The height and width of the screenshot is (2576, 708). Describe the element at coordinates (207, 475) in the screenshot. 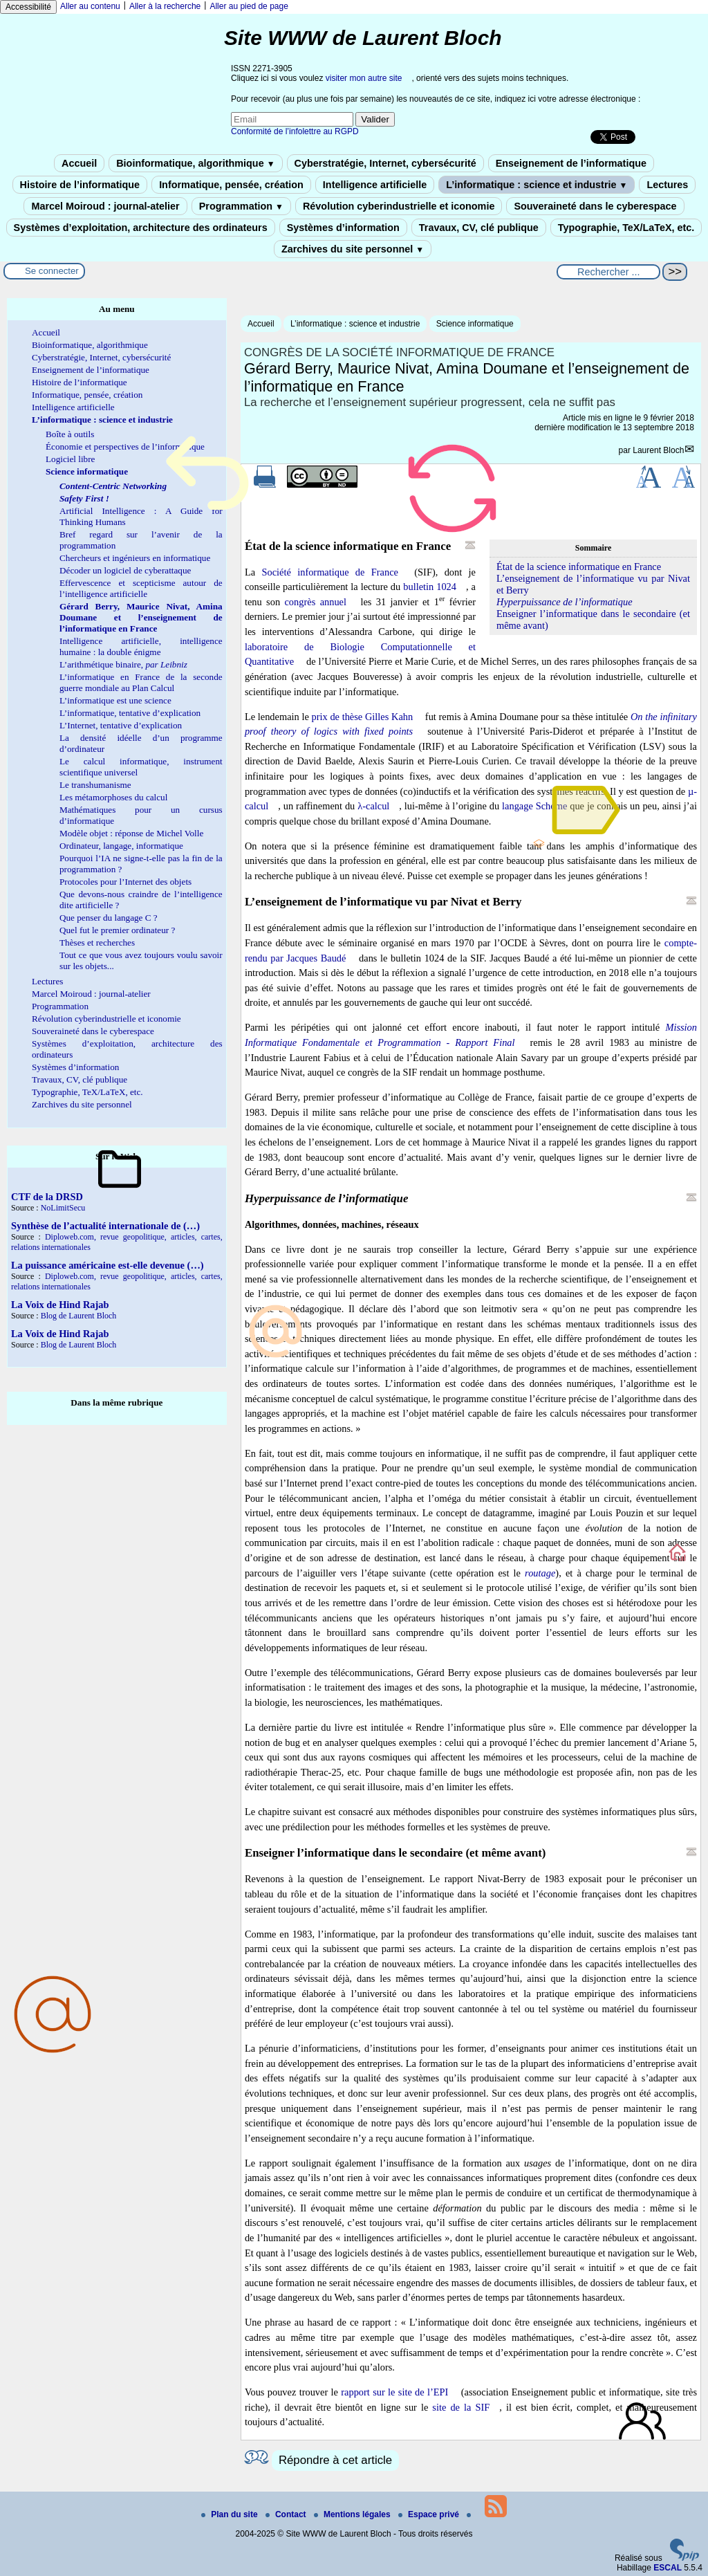

I see `undo the last action` at that location.